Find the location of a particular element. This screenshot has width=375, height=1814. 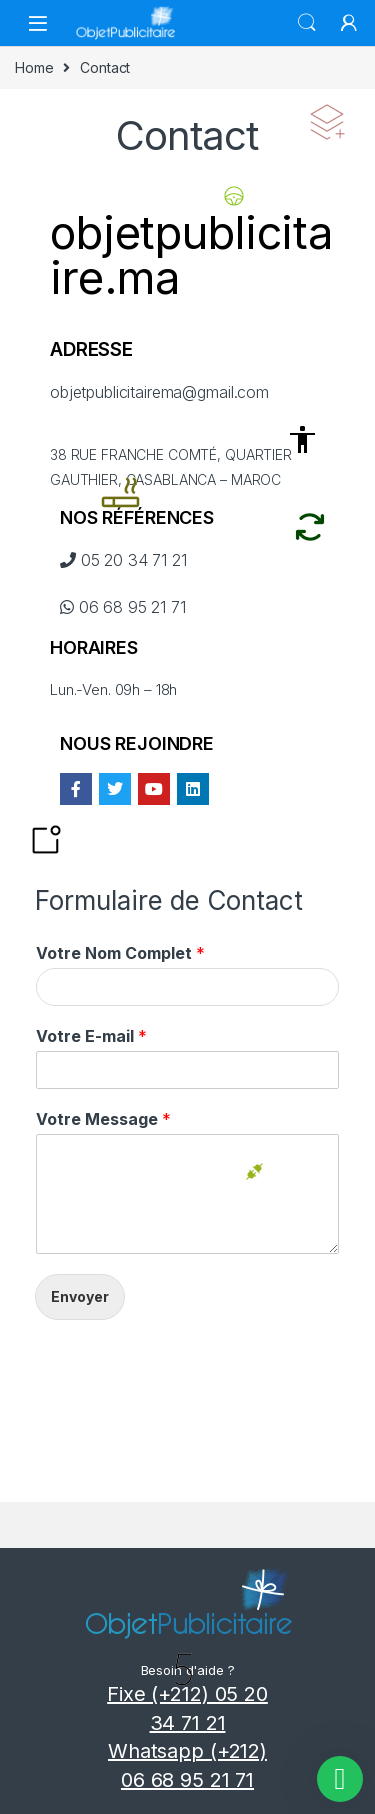

indicates a designated smoking area is located at coordinates (120, 496).